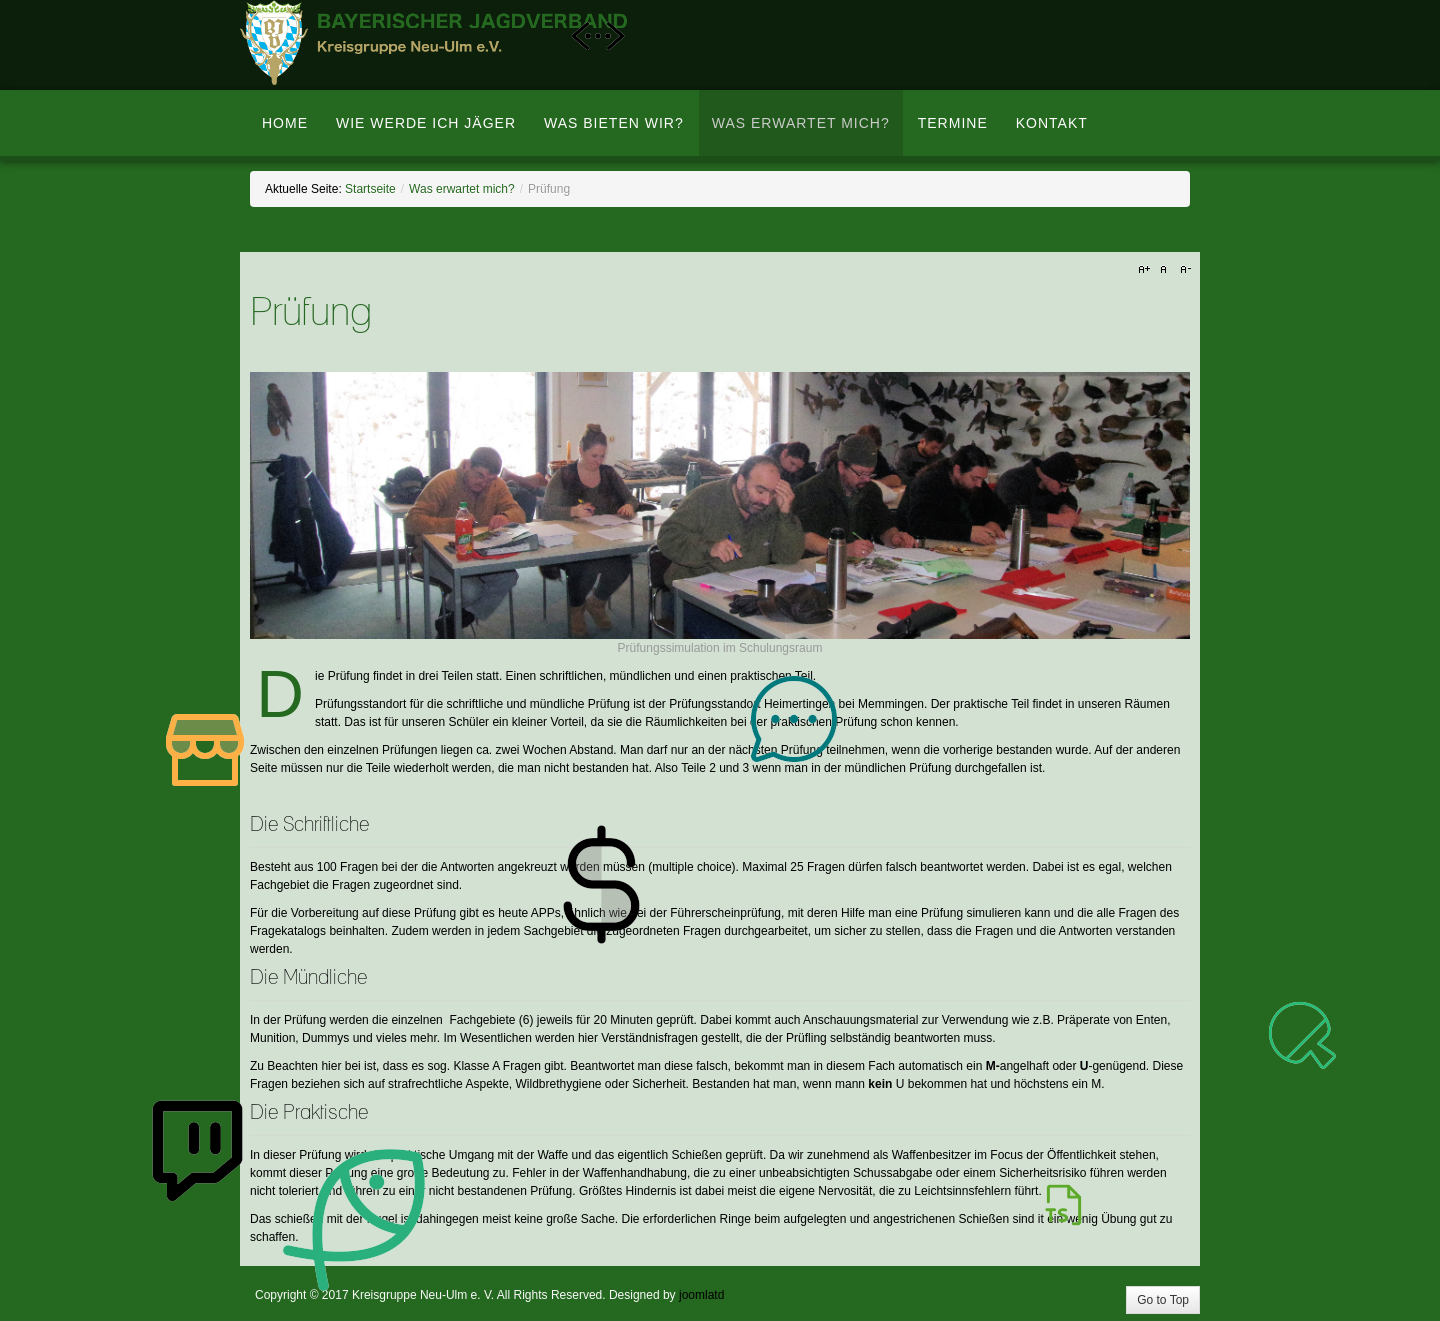  What do you see at coordinates (794, 719) in the screenshot?
I see `open chat or messaging` at bounding box center [794, 719].